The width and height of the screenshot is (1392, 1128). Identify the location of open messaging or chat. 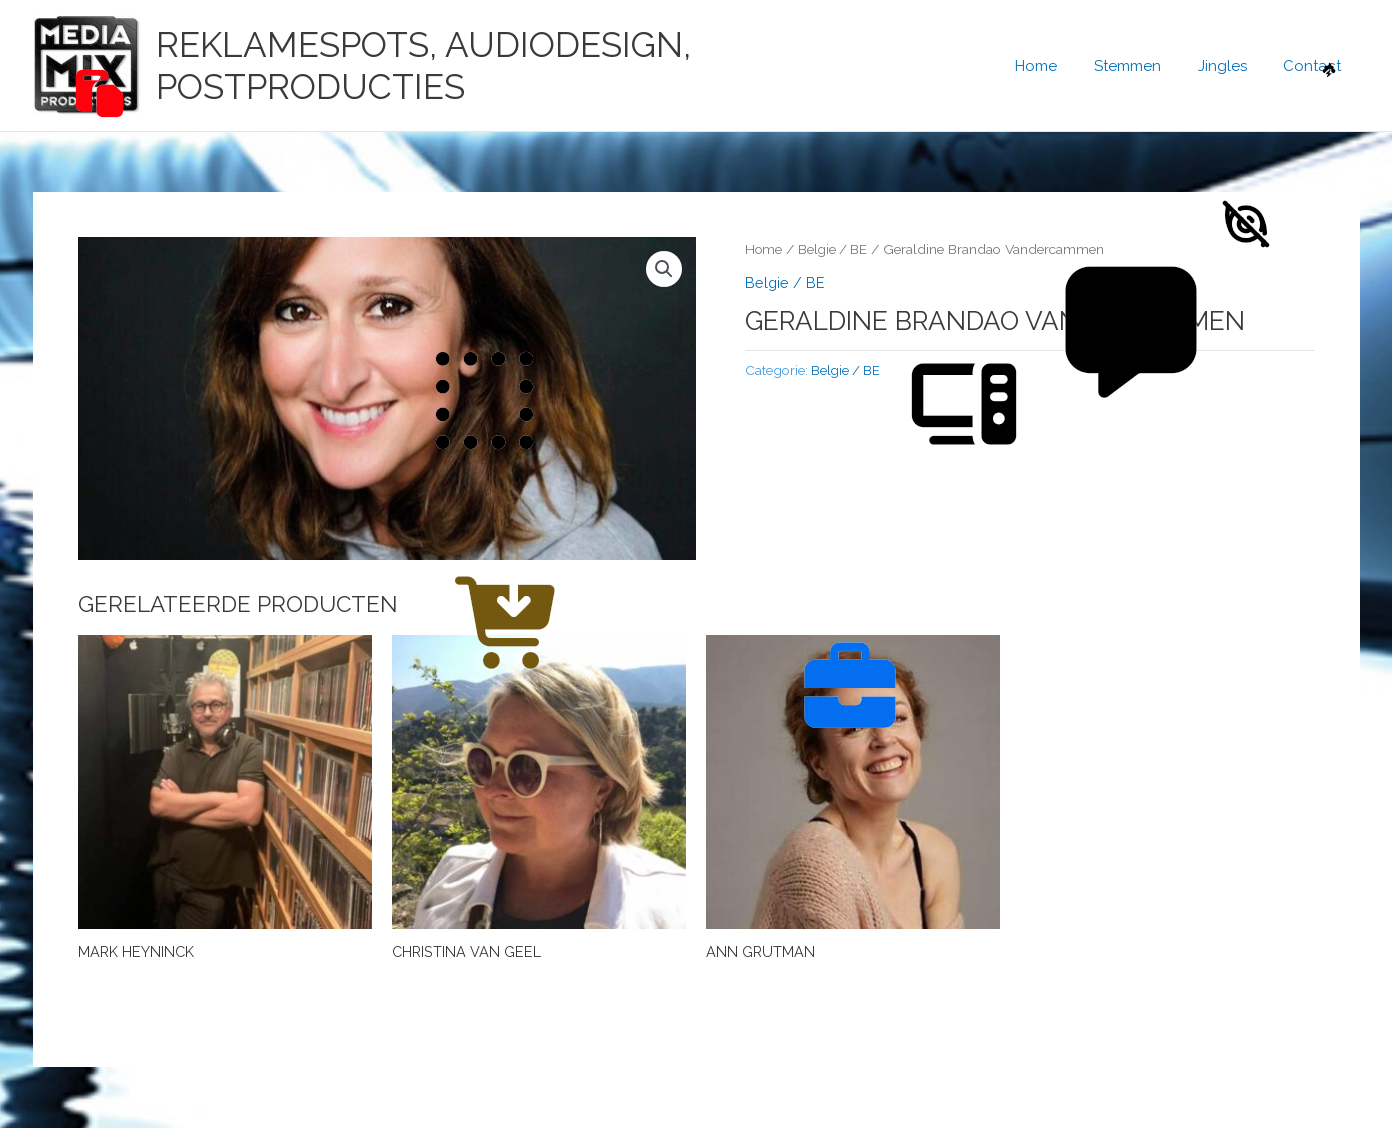
(1131, 324).